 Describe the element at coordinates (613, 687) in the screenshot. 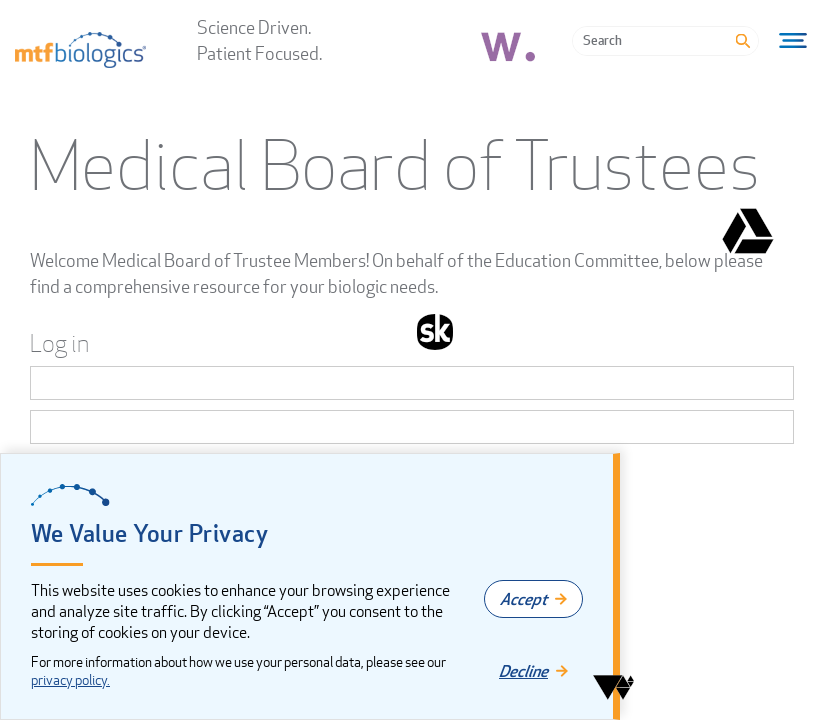

I see `WebGPU technology or API branding` at that location.